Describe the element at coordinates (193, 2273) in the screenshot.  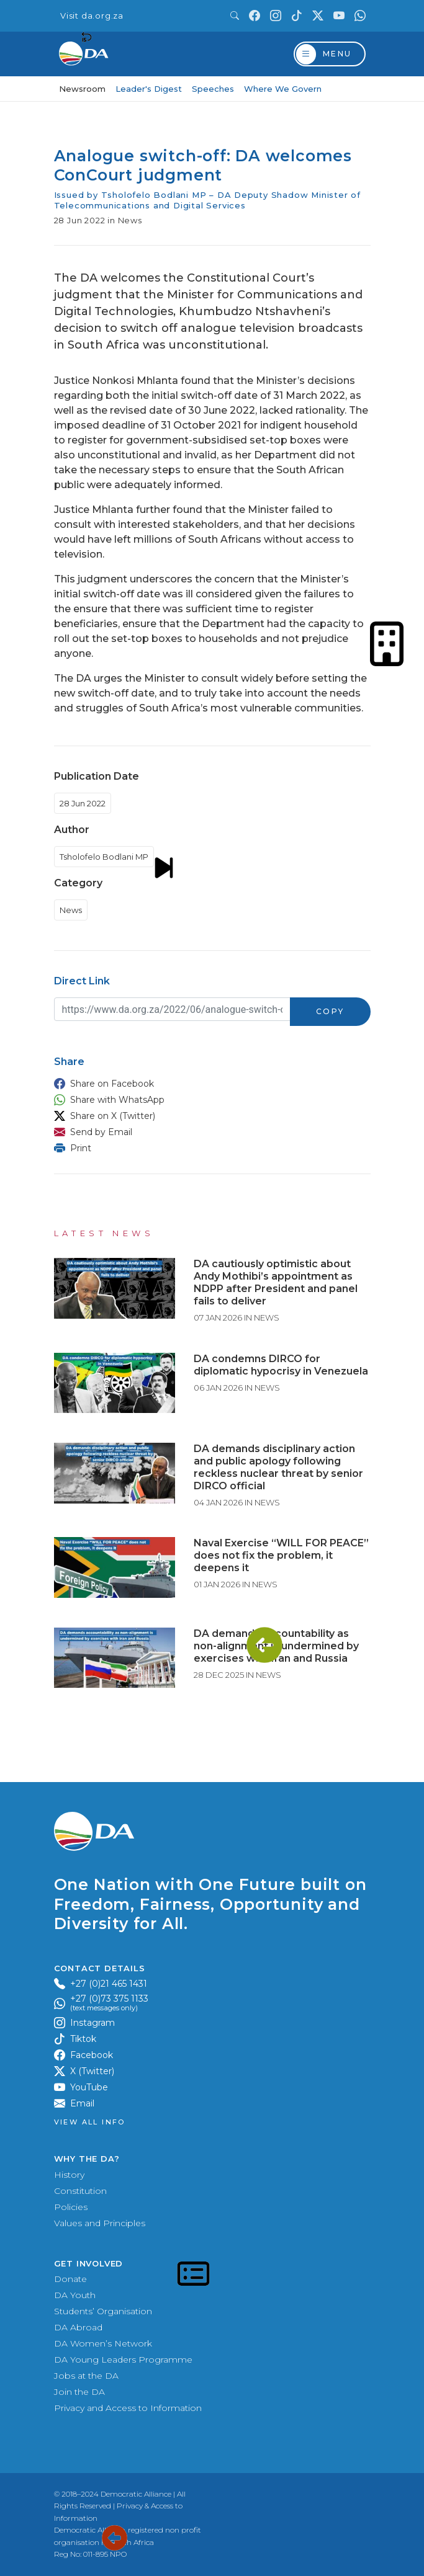
I see `view list details or summary` at that location.